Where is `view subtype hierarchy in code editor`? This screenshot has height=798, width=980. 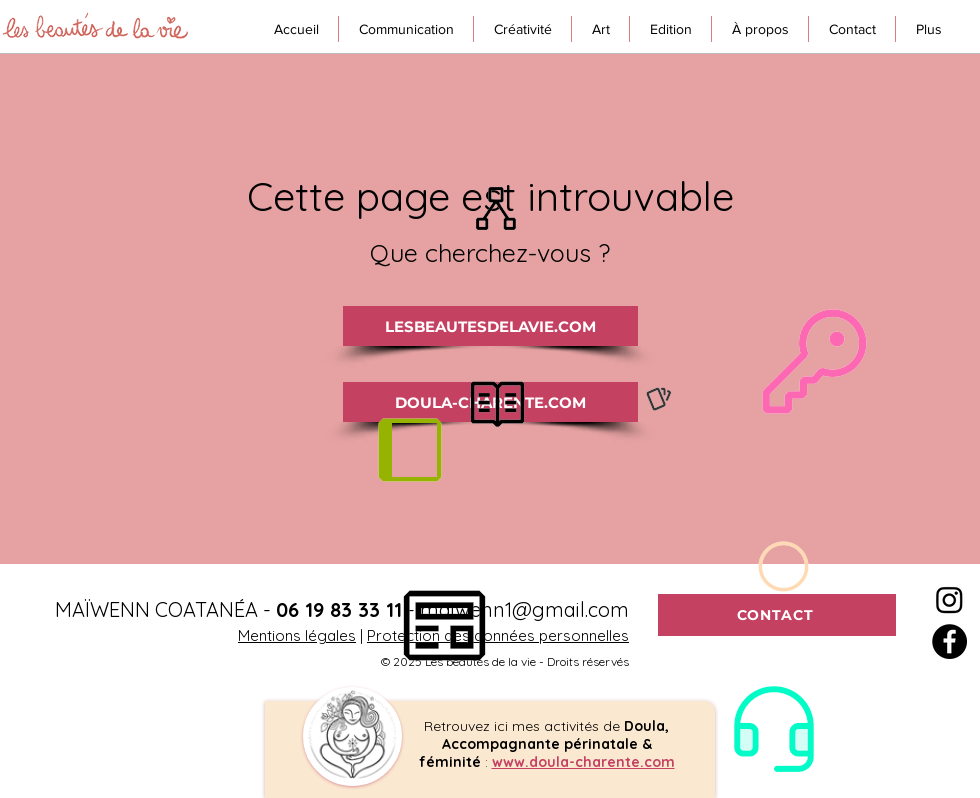
view subtype hierarchy in code editor is located at coordinates (497, 208).